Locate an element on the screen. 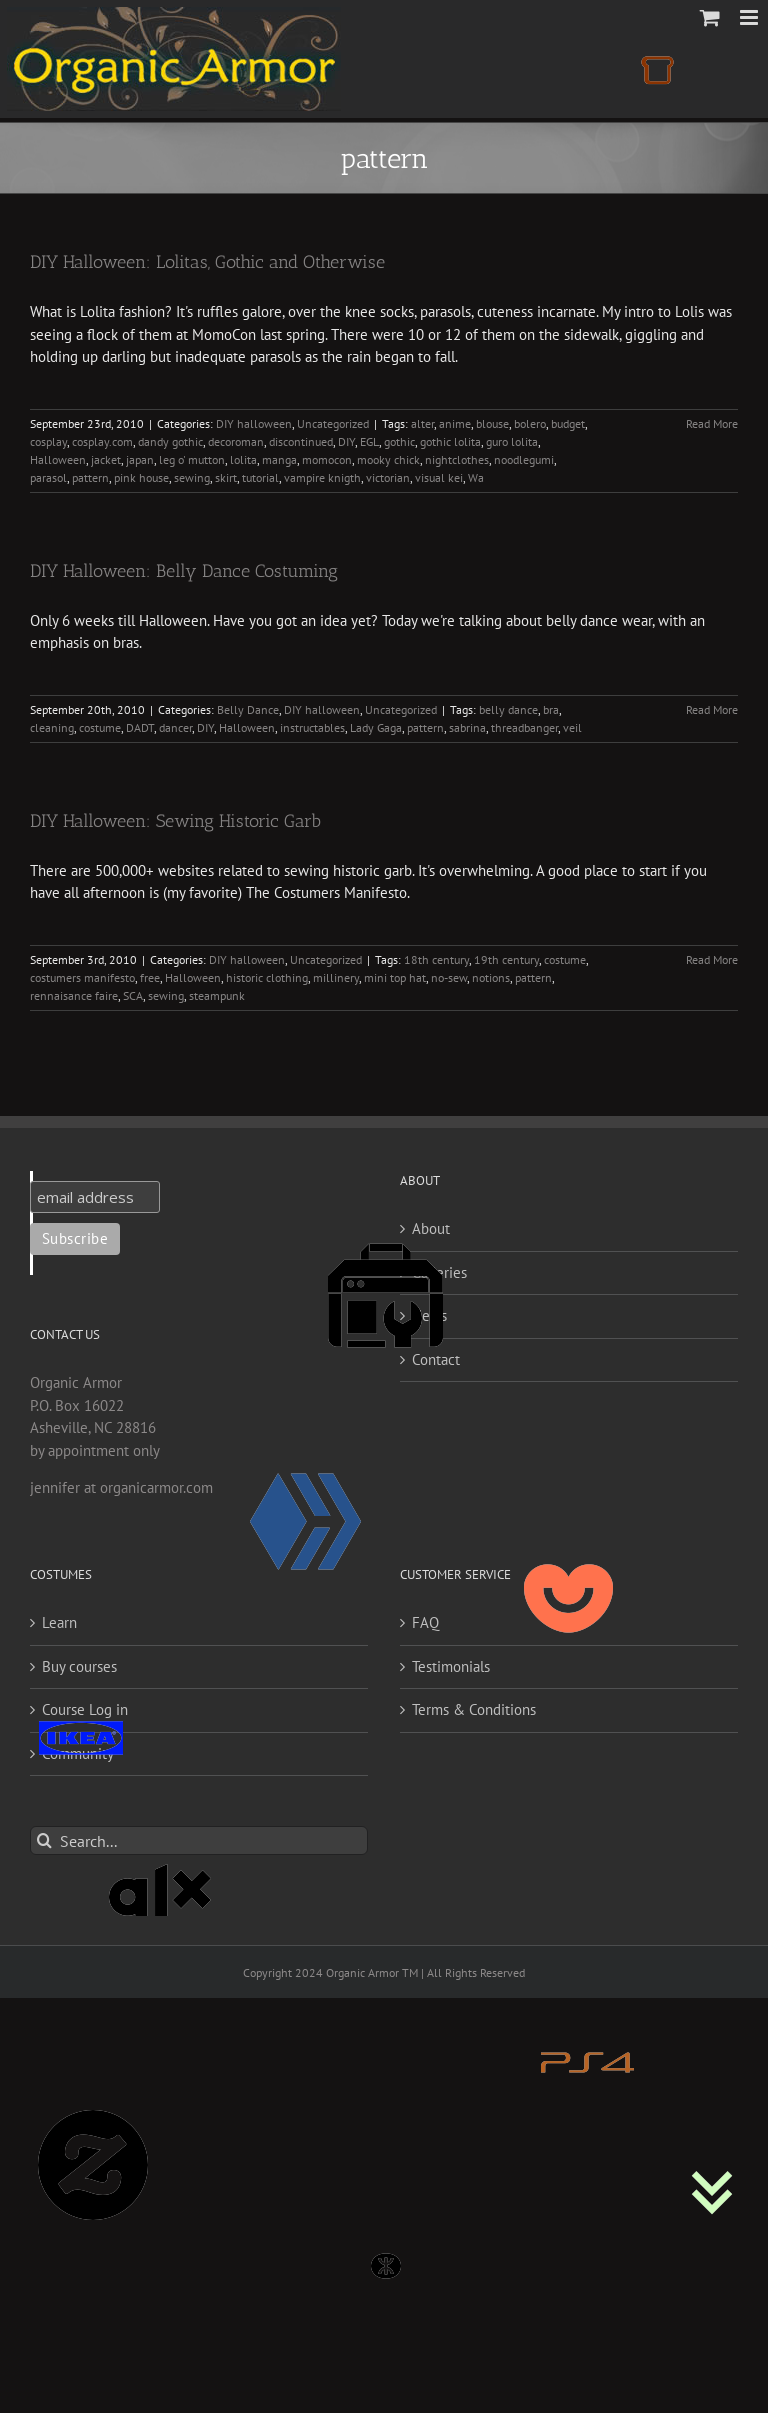 The height and width of the screenshot is (2413, 768). scroll down to see more content is located at coordinates (712, 2191).